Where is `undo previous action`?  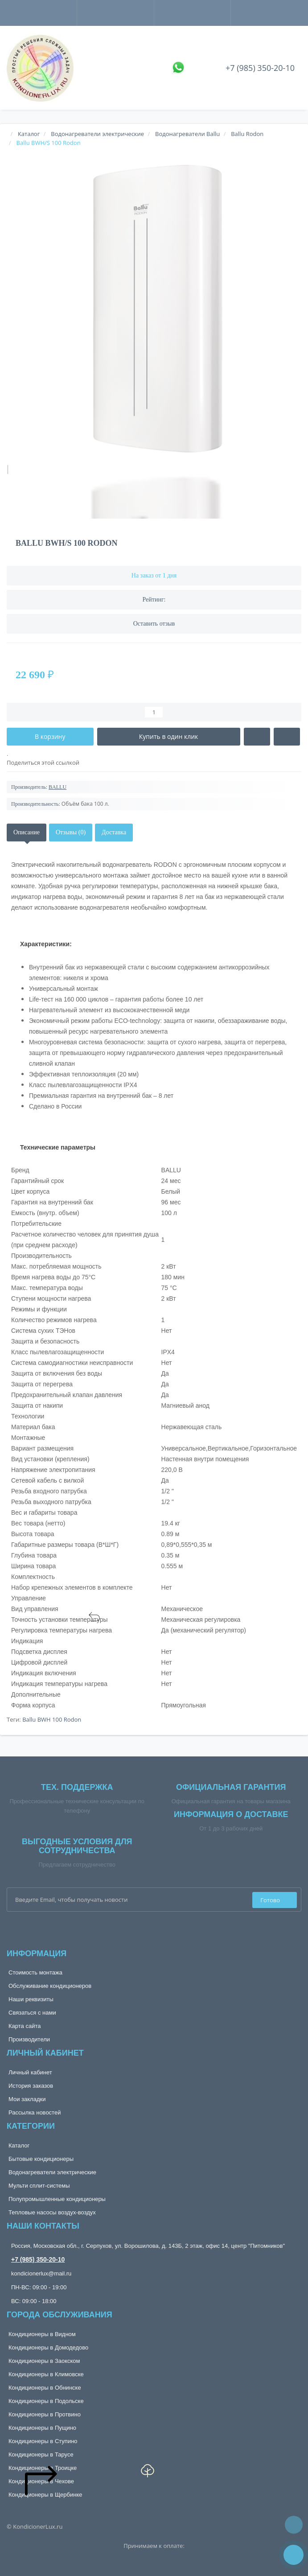 undo previous action is located at coordinates (94, 1617).